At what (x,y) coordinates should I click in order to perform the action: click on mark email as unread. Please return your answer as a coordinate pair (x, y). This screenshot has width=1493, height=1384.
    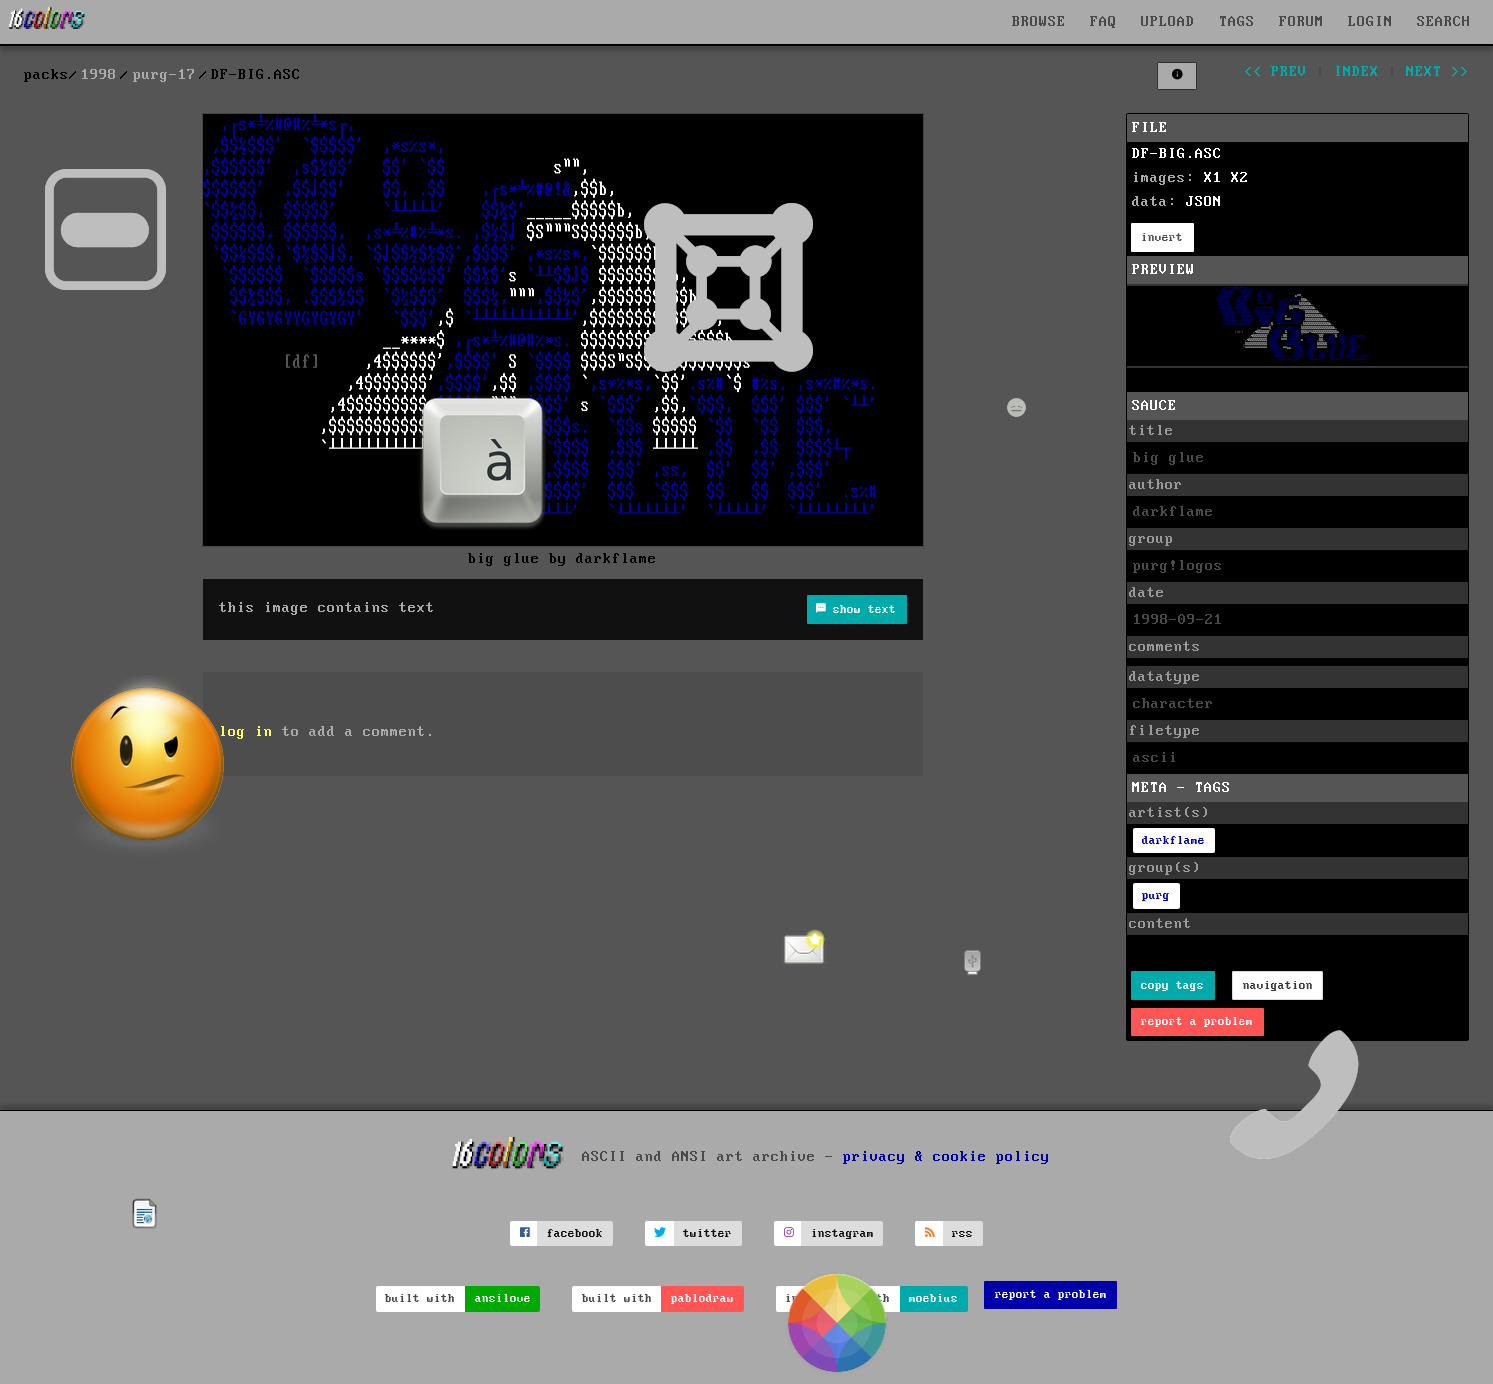
    Looking at the image, I should click on (803, 949).